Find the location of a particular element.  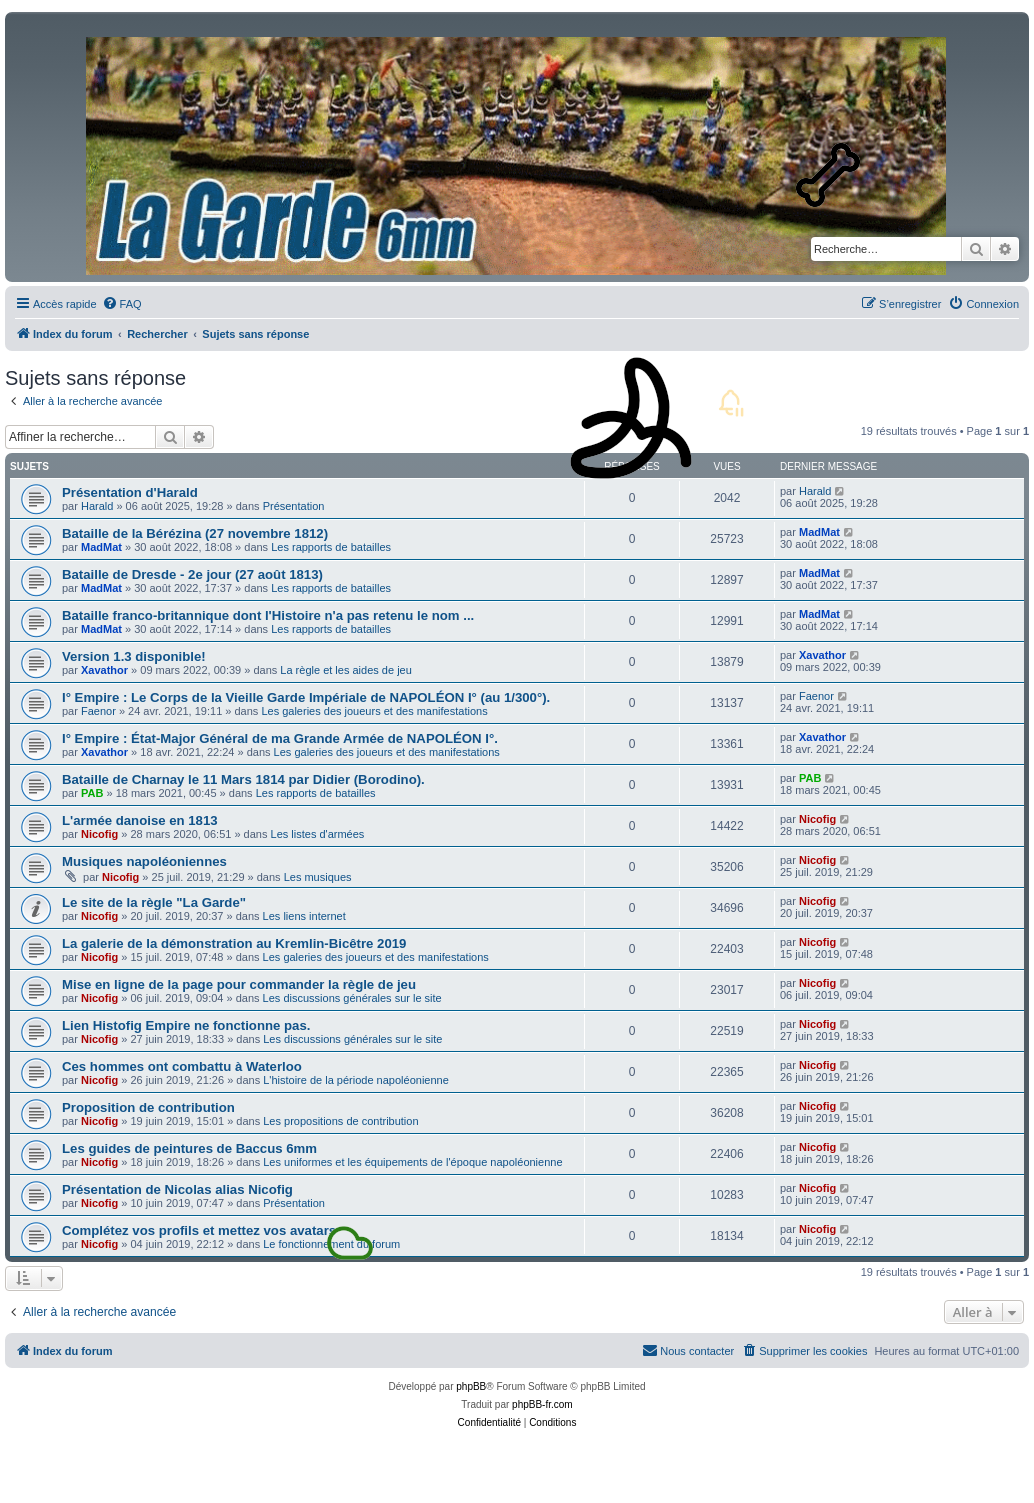

food or fruit category indicator is located at coordinates (631, 418).